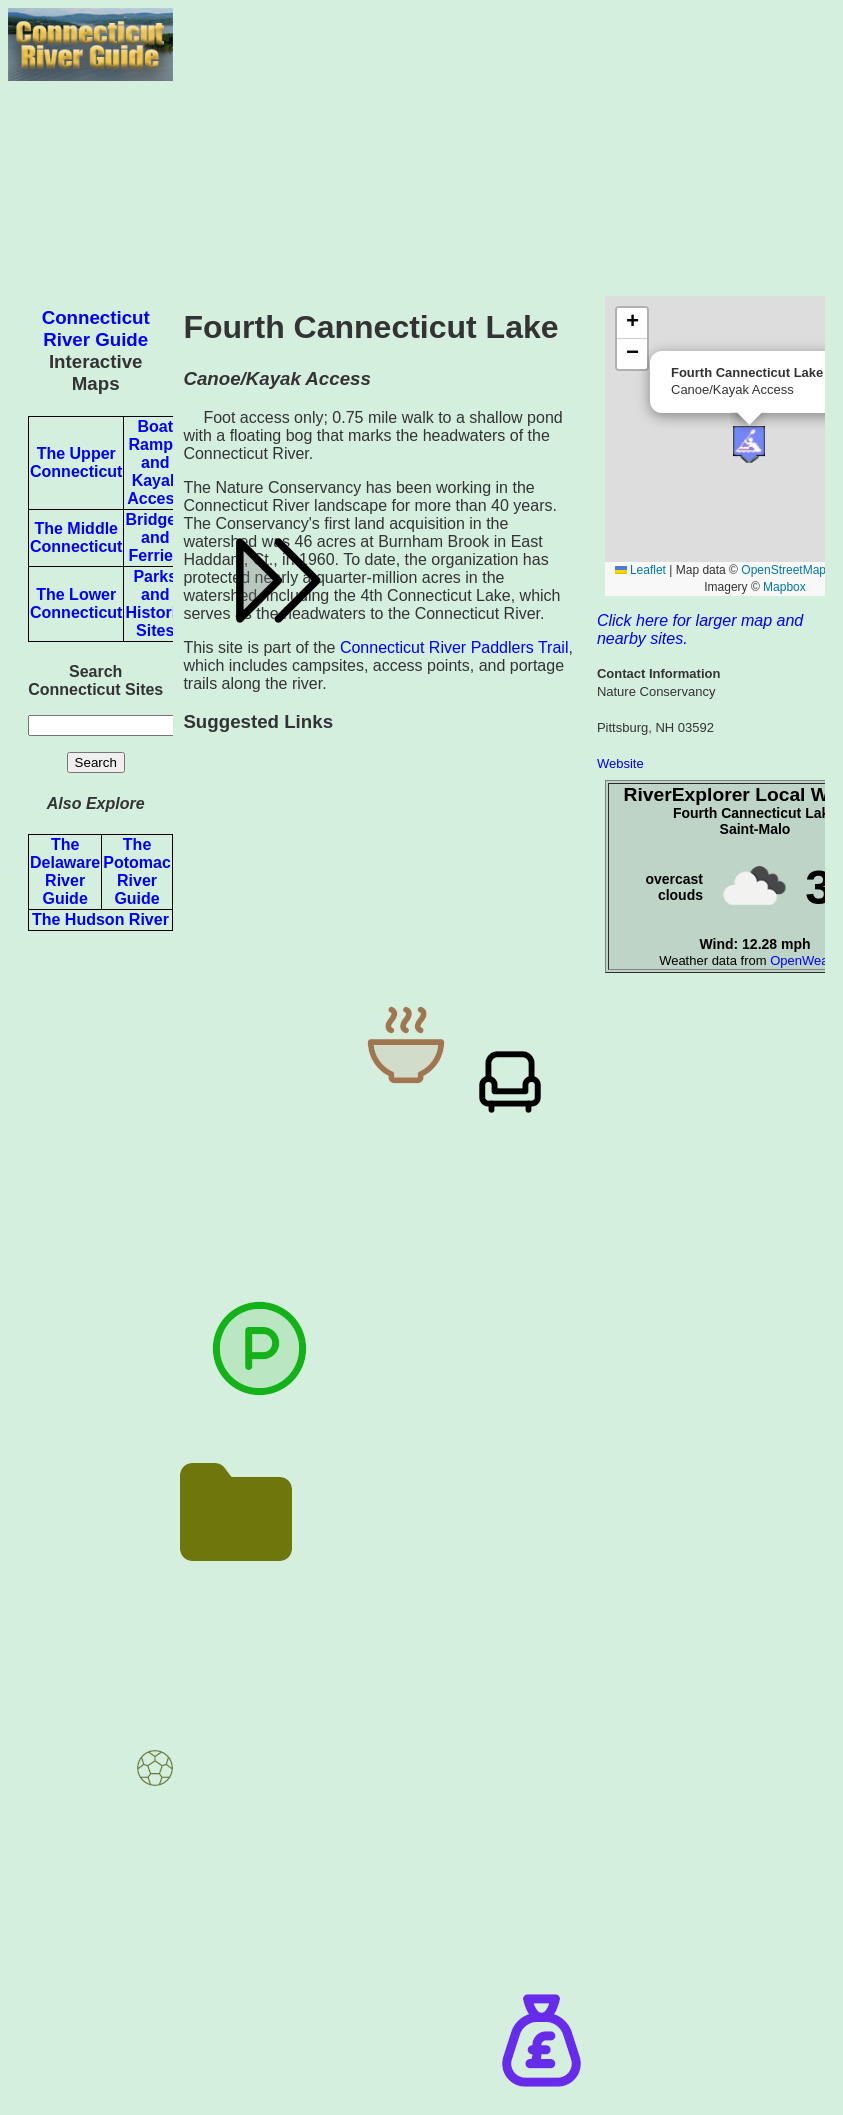 The image size is (843, 2115). I want to click on skip forward or advance to next item, so click(274, 580).